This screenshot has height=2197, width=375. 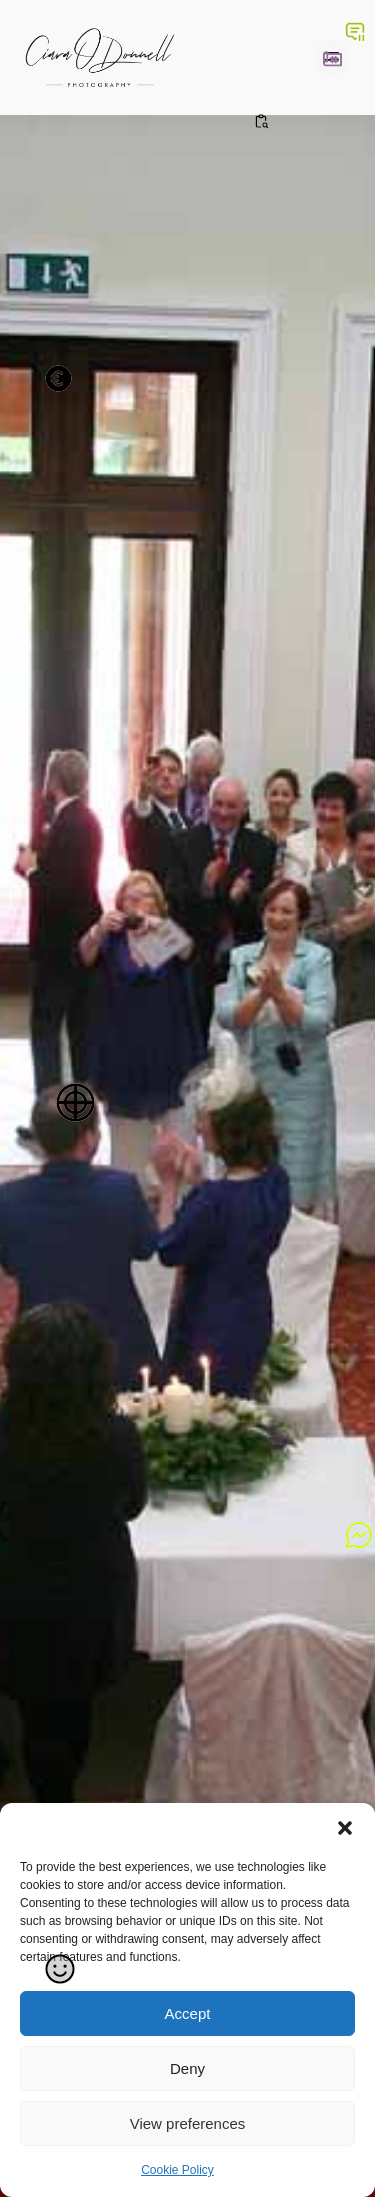 I want to click on view project blueprints or technical plans, so click(x=332, y=59).